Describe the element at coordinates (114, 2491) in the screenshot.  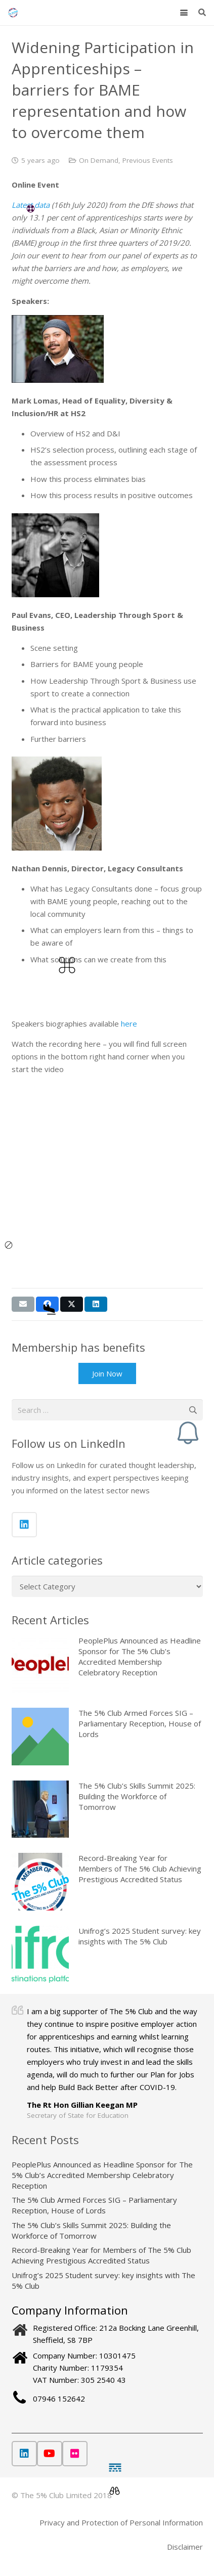
I see `search or explore content` at that location.